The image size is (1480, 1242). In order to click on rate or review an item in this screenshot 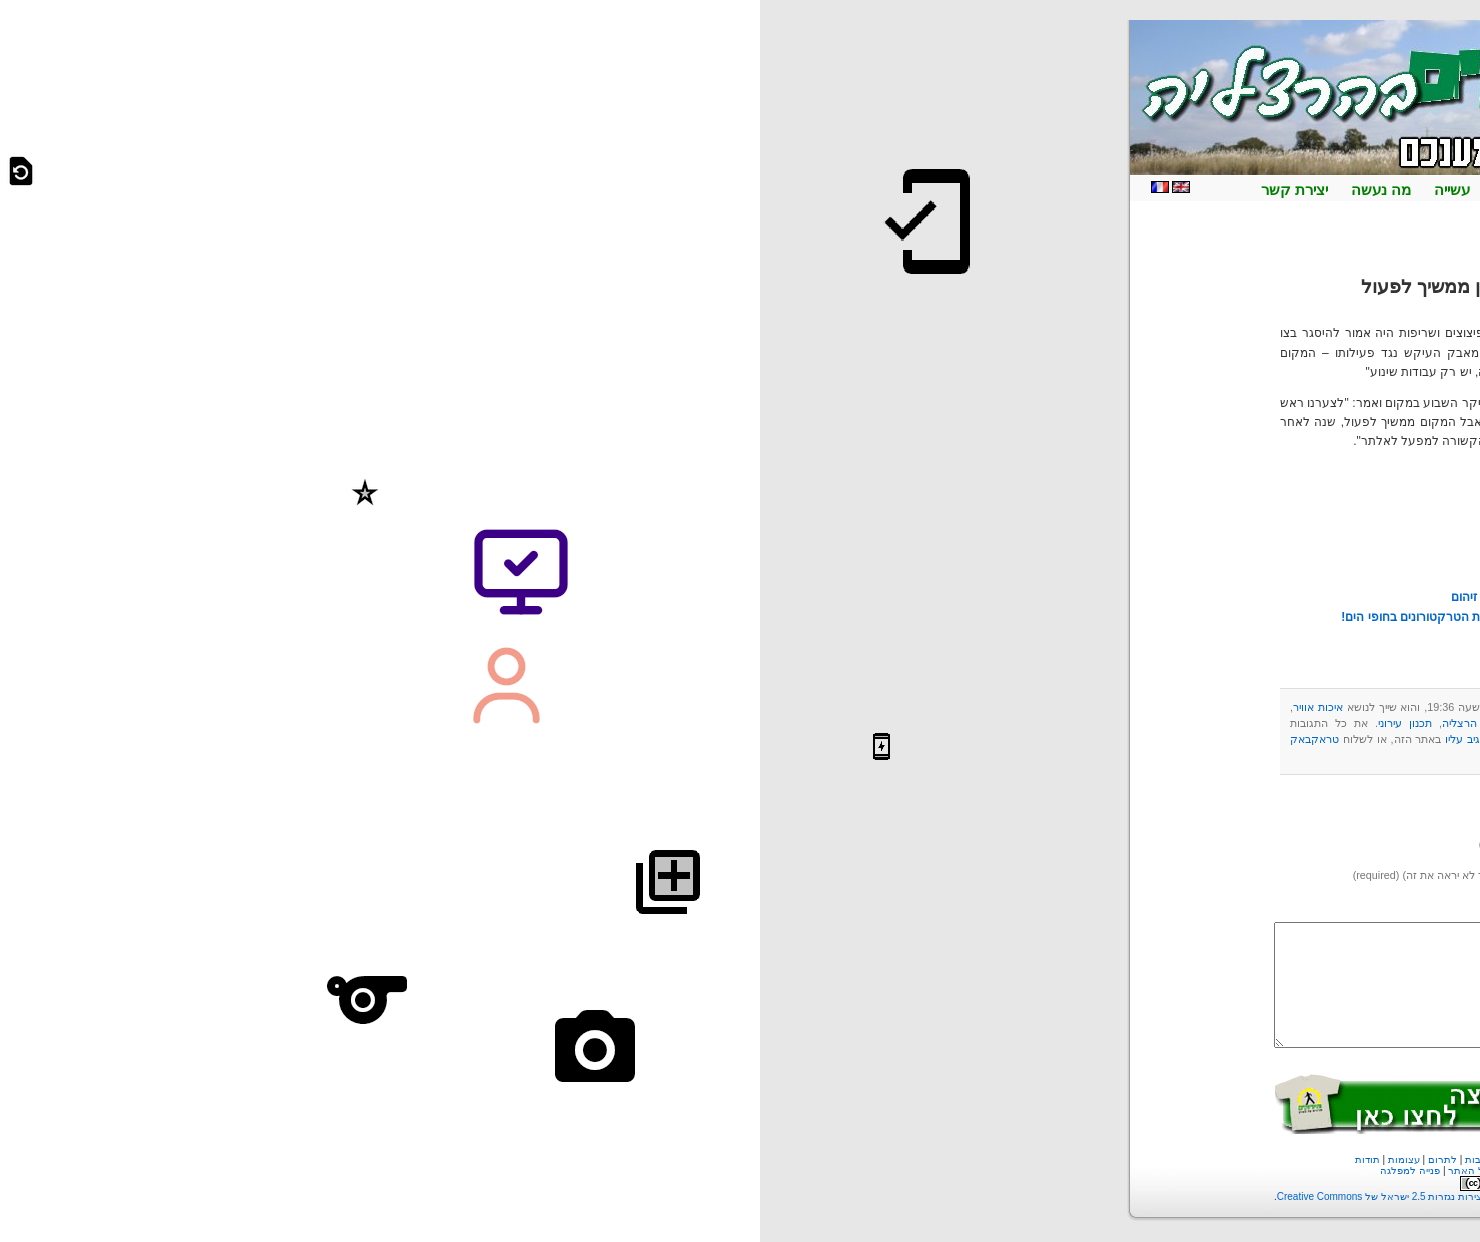, I will do `click(365, 492)`.